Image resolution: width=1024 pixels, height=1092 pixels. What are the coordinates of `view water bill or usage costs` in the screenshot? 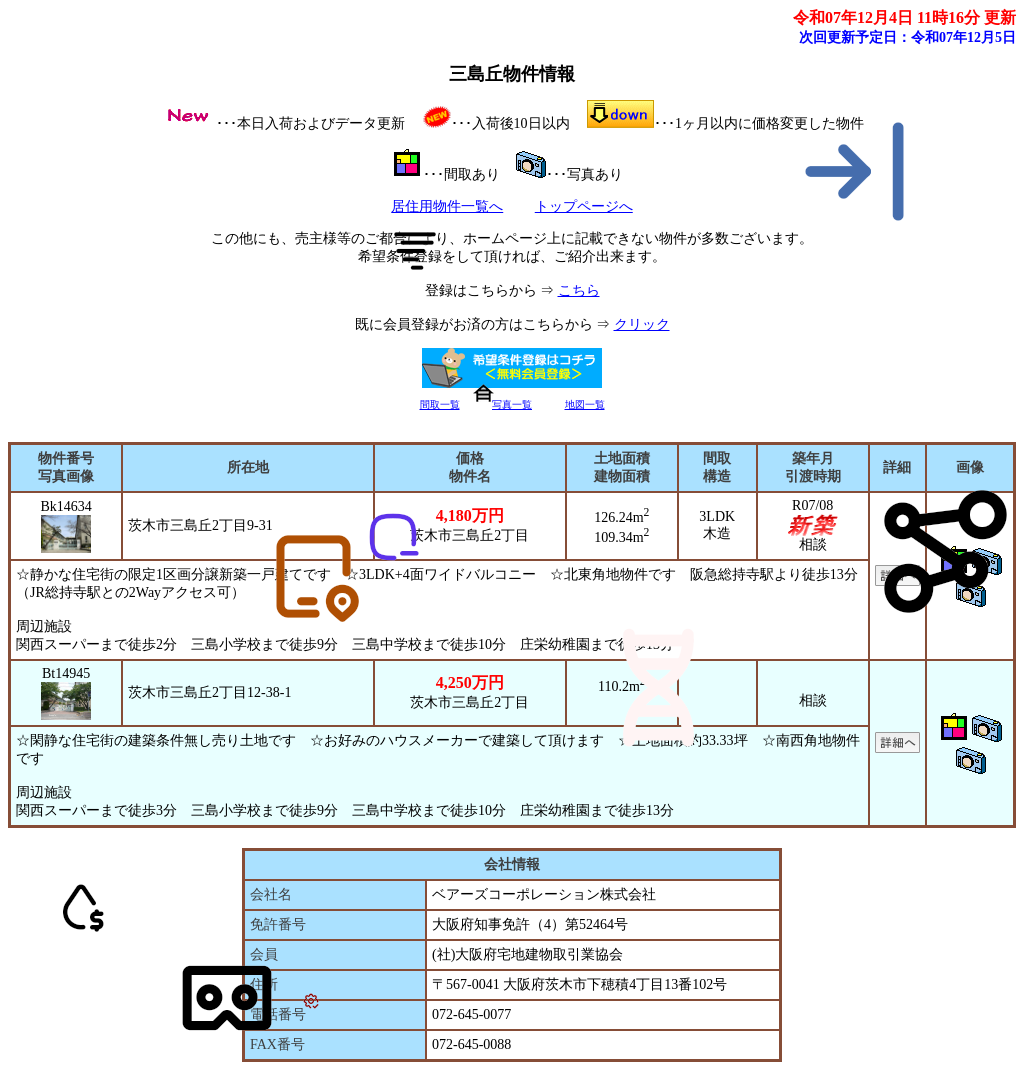 It's located at (81, 907).